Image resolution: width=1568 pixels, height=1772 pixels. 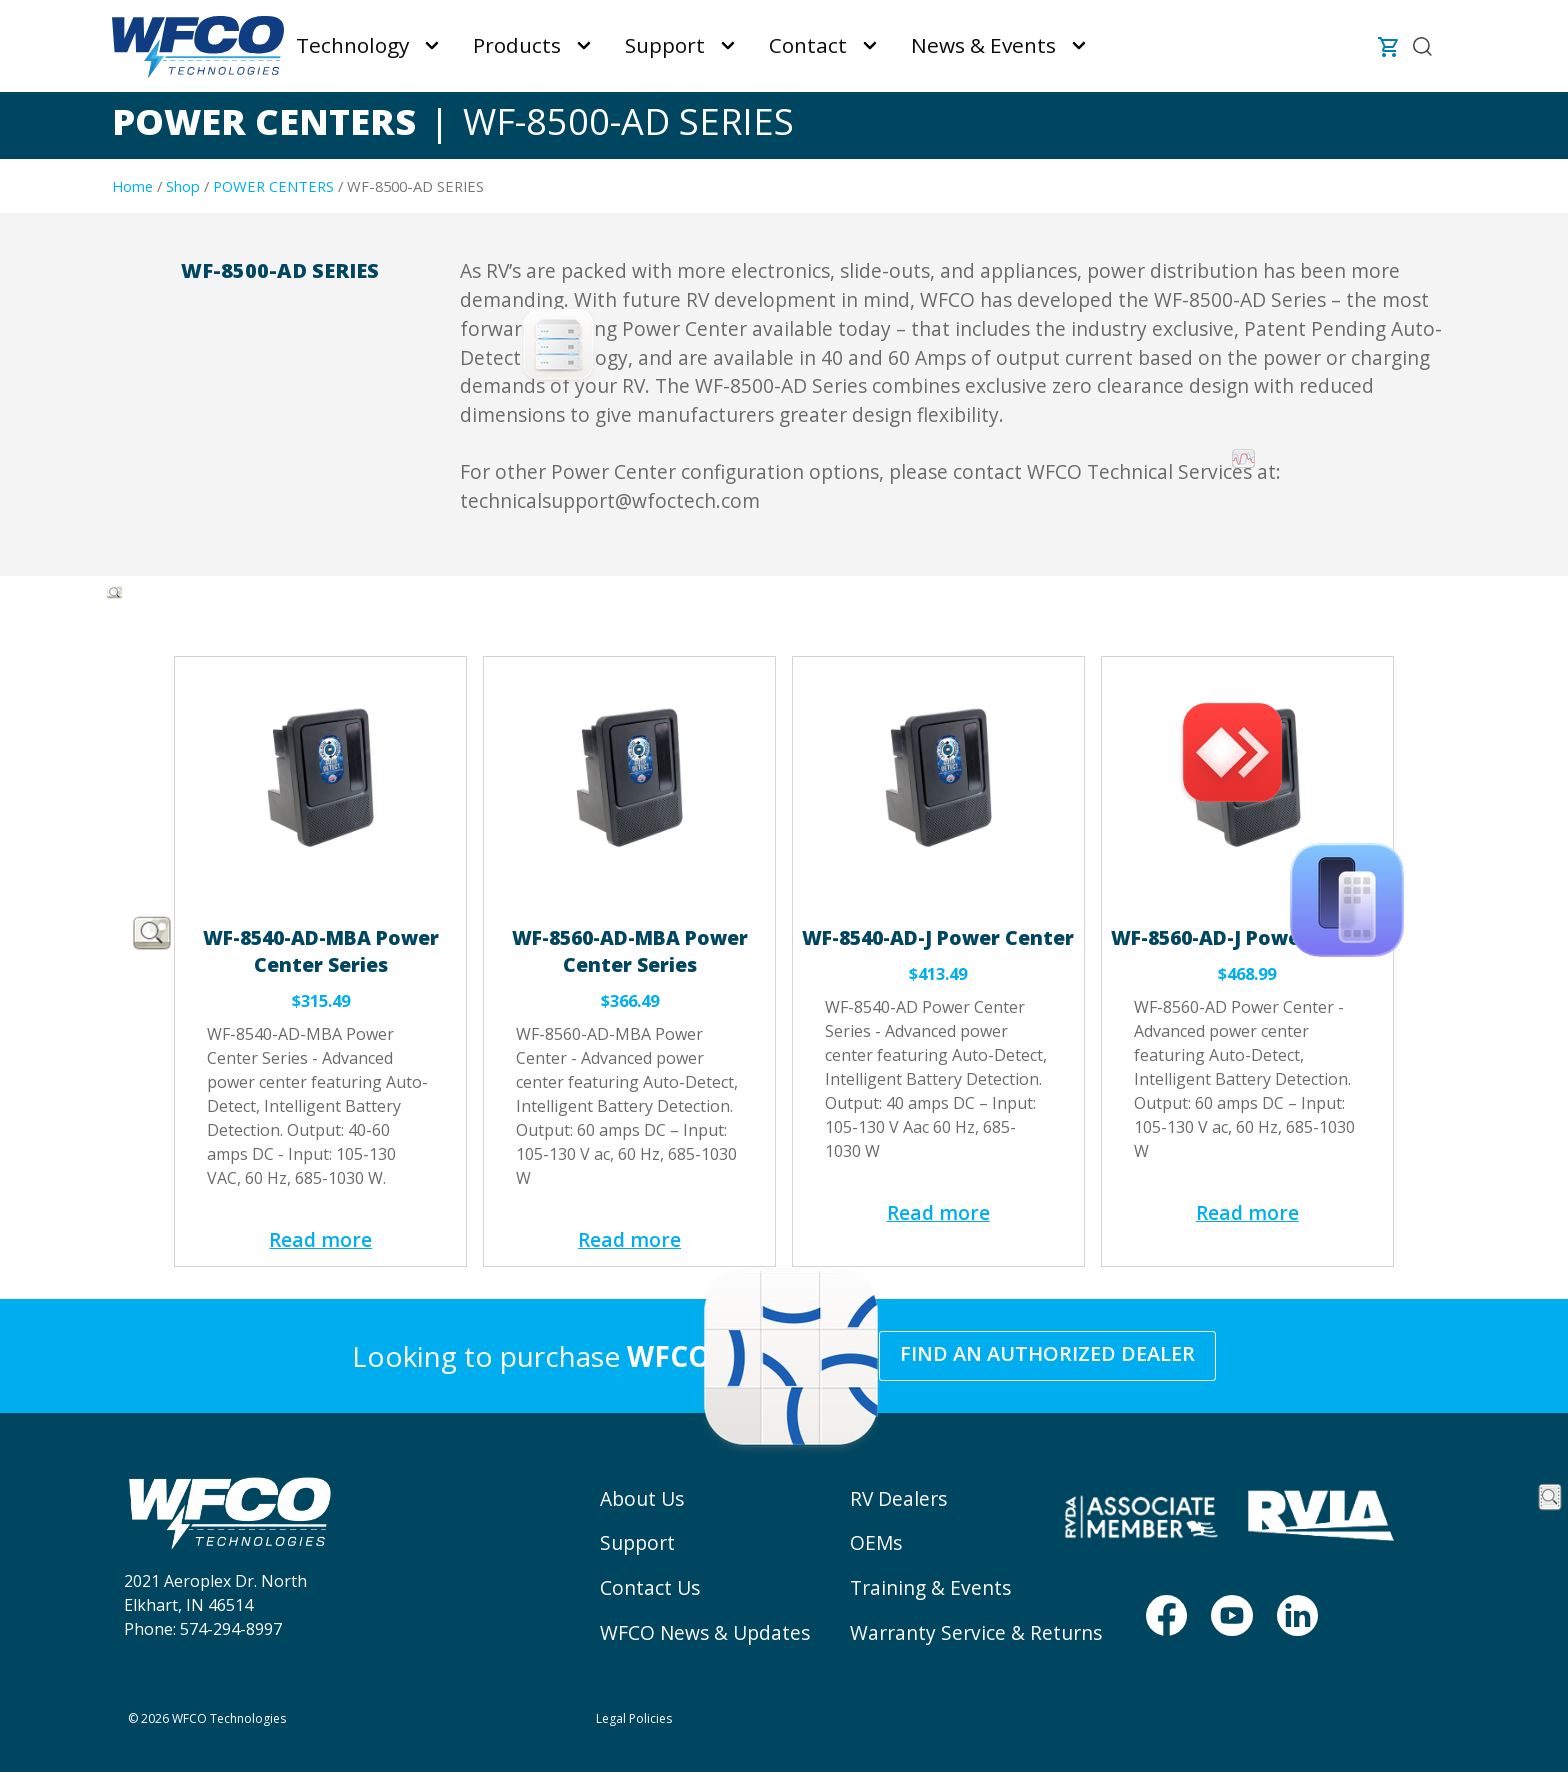 What do you see at coordinates (1232, 752) in the screenshot?
I see `open anydesk remote desktop application` at bounding box center [1232, 752].